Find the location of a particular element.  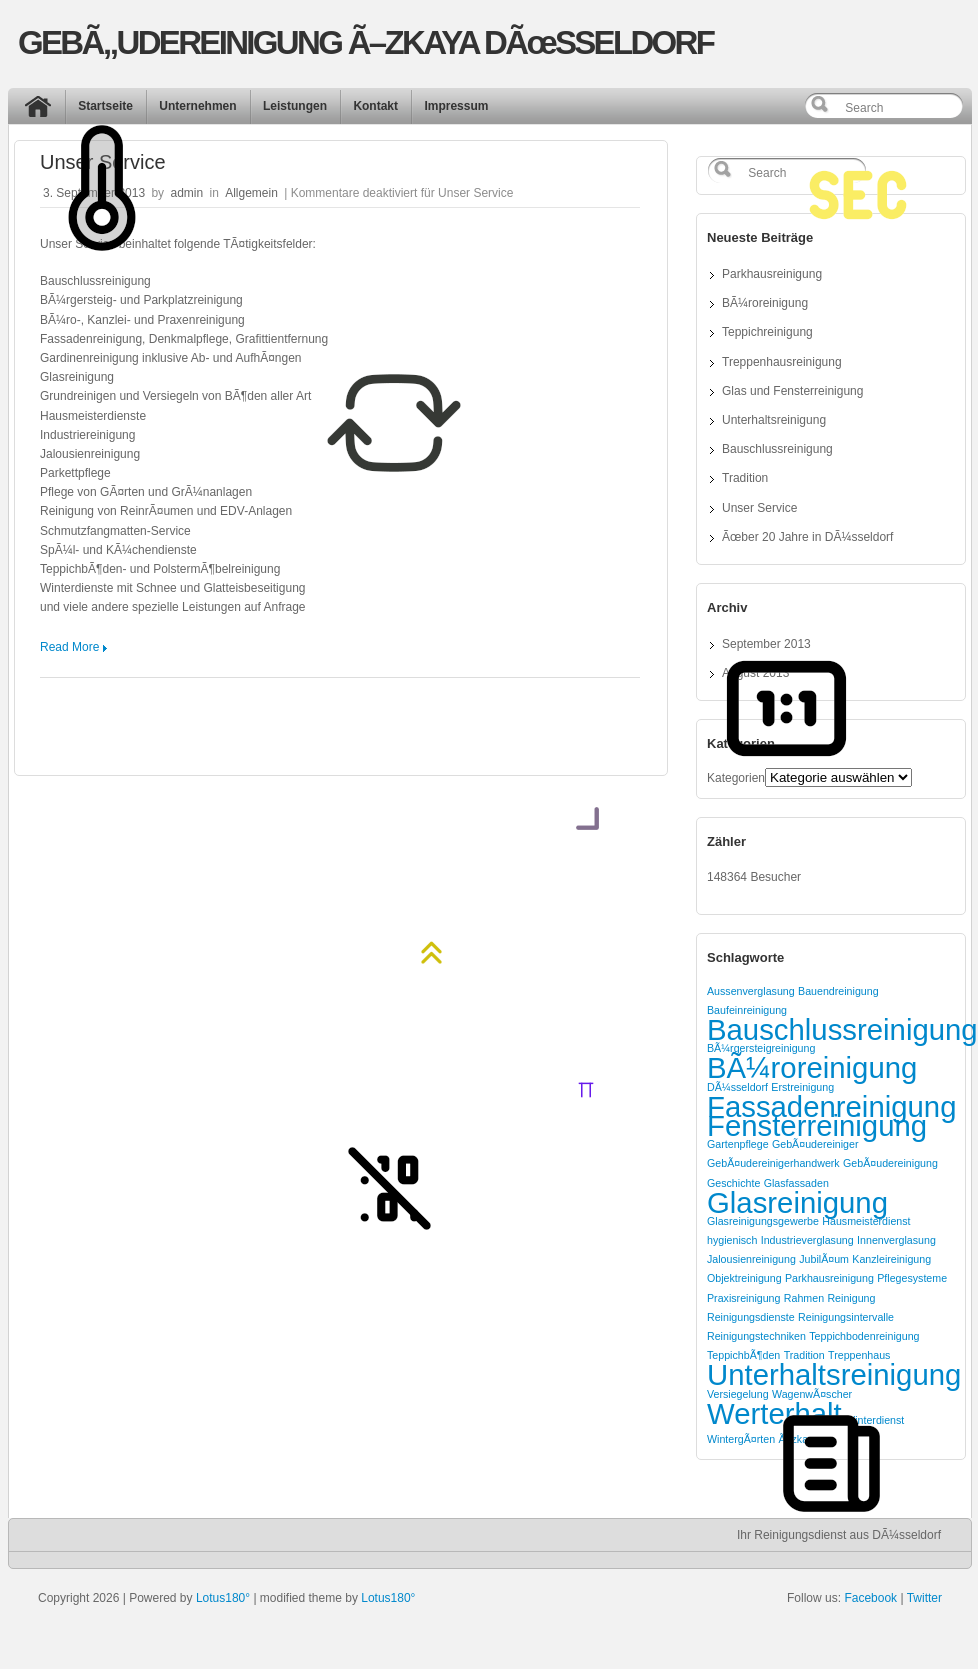

binary data or code view is disabled is located at coordinates (389, 1188).